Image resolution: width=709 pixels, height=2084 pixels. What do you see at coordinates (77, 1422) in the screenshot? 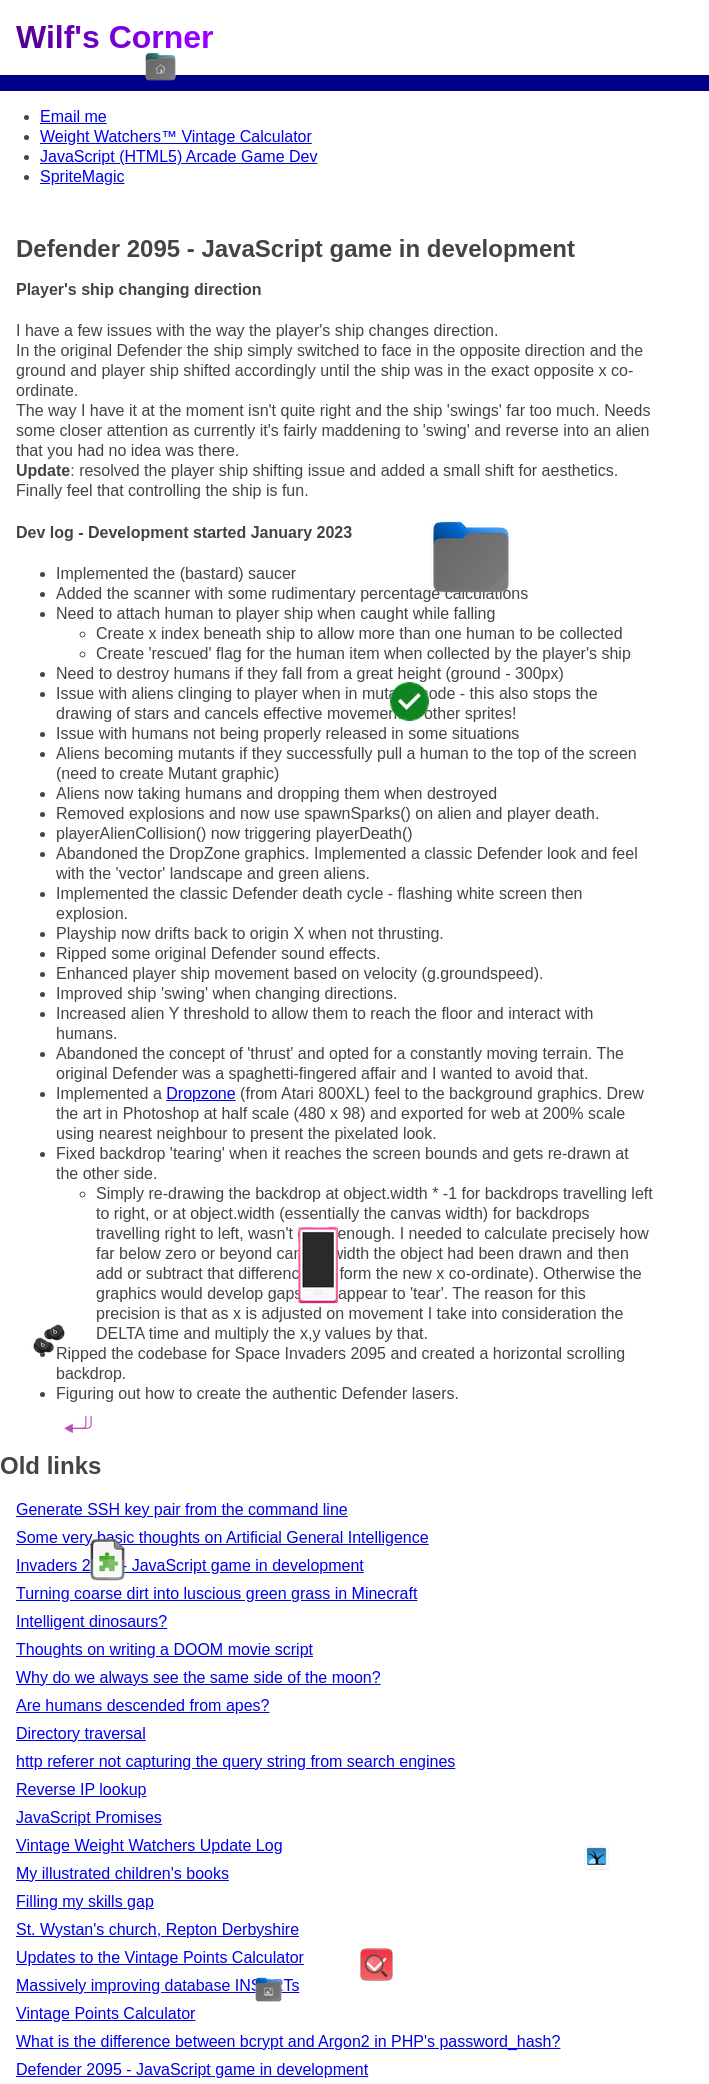
I see `reply all to an email message` at bounding box center [77, 1422].